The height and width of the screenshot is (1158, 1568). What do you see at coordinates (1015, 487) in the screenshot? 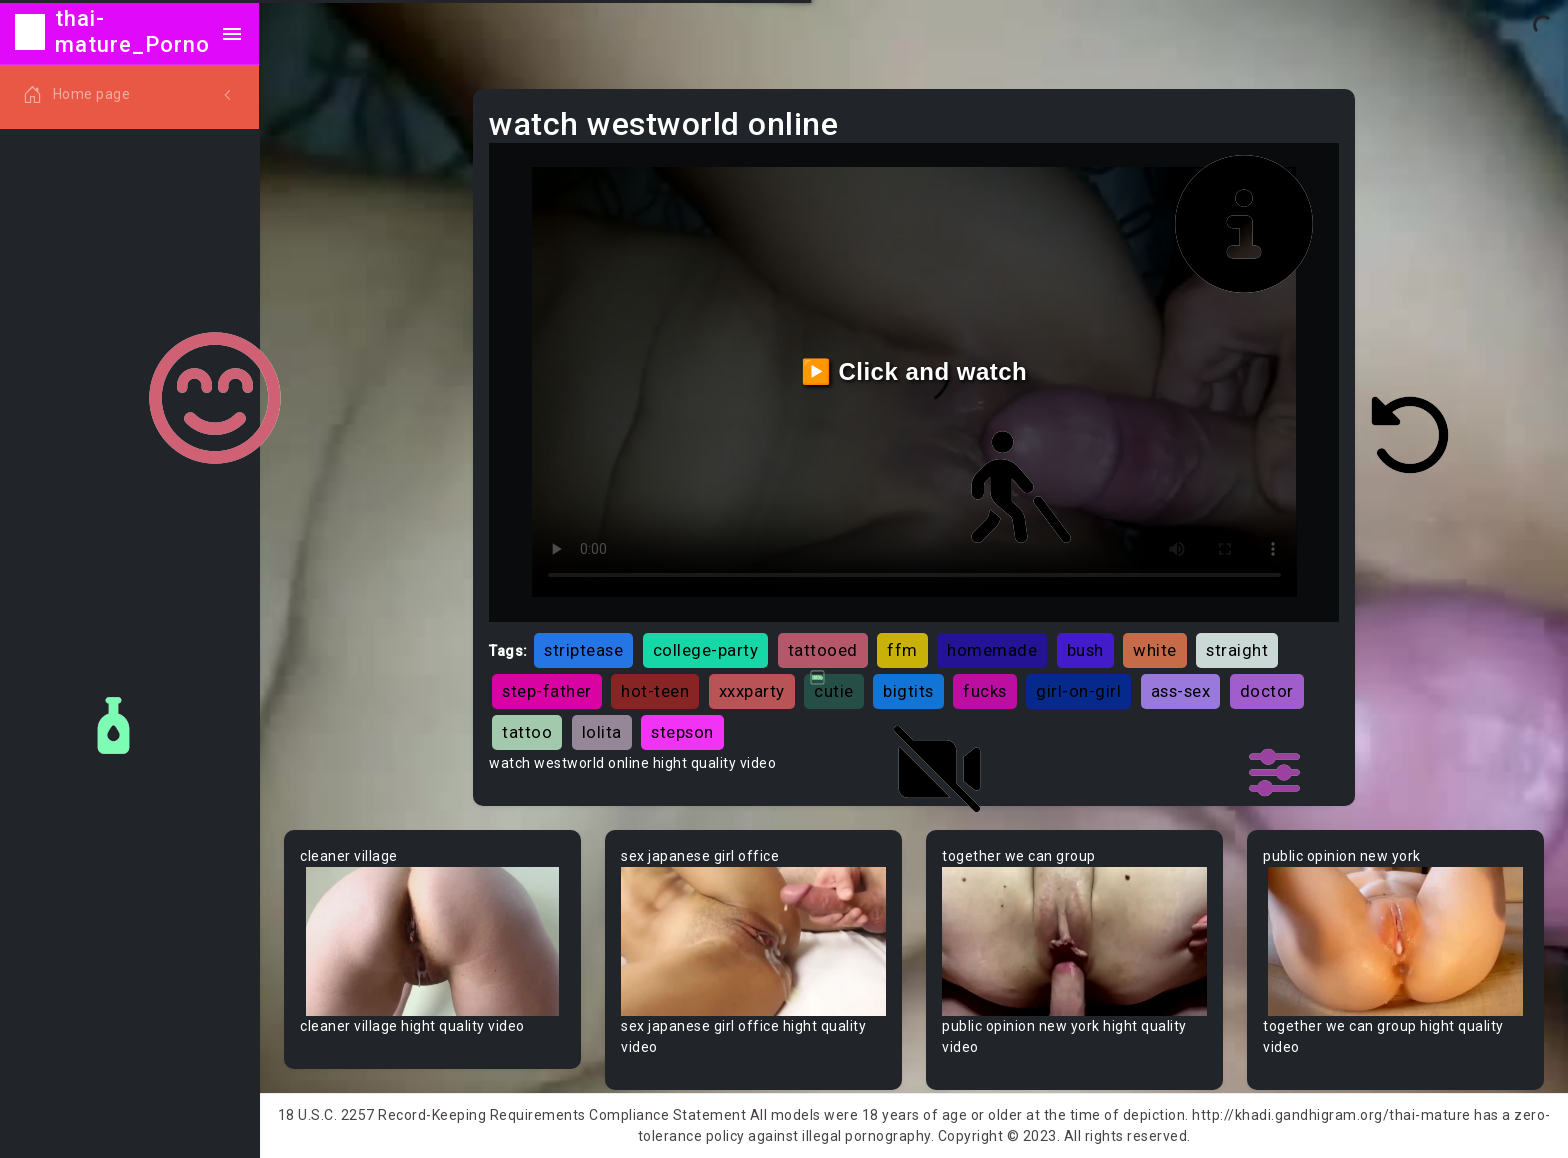
I see `indicates accessibility features for visually impaired users` at bounding box center [1015, 487].